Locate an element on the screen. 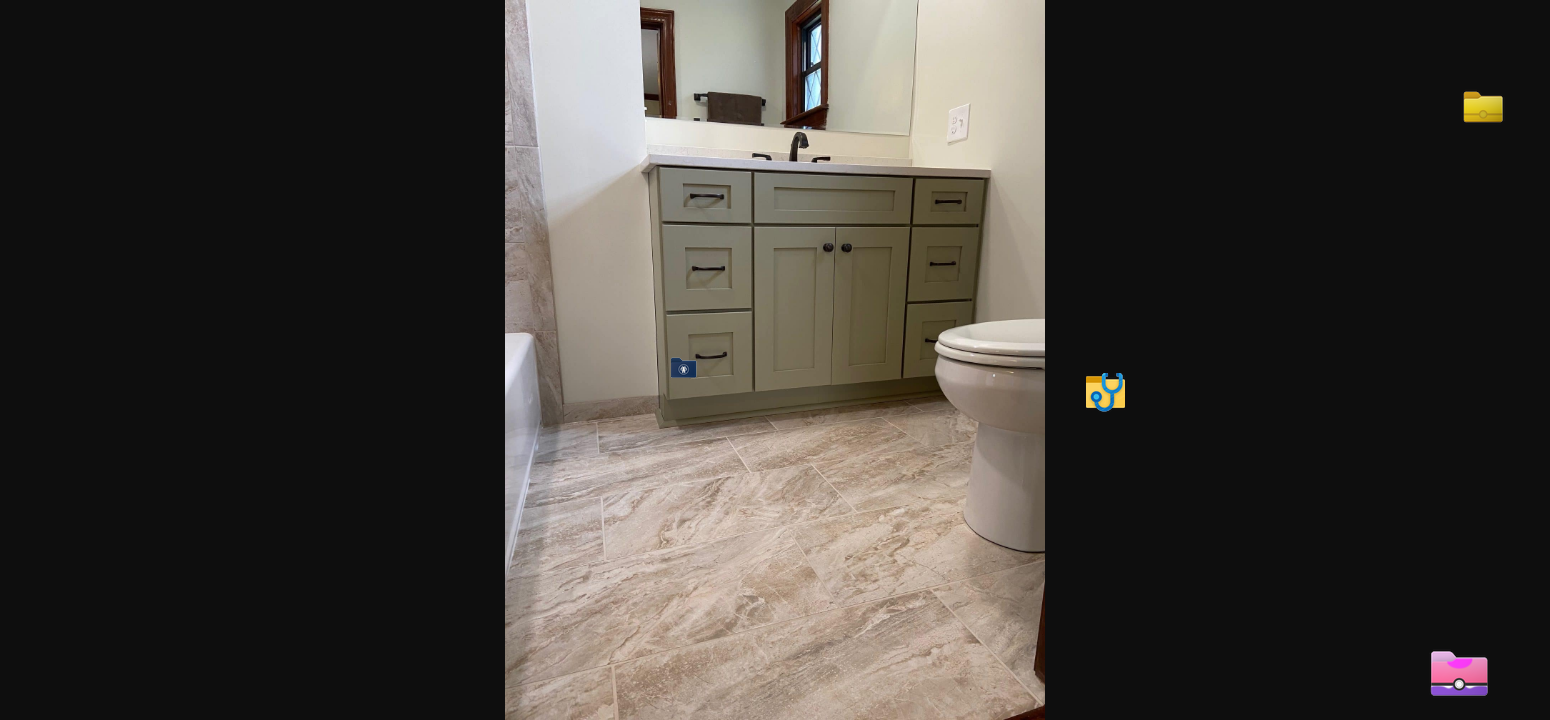  access system recovery tools and files is located at coordinates (1105, 392).